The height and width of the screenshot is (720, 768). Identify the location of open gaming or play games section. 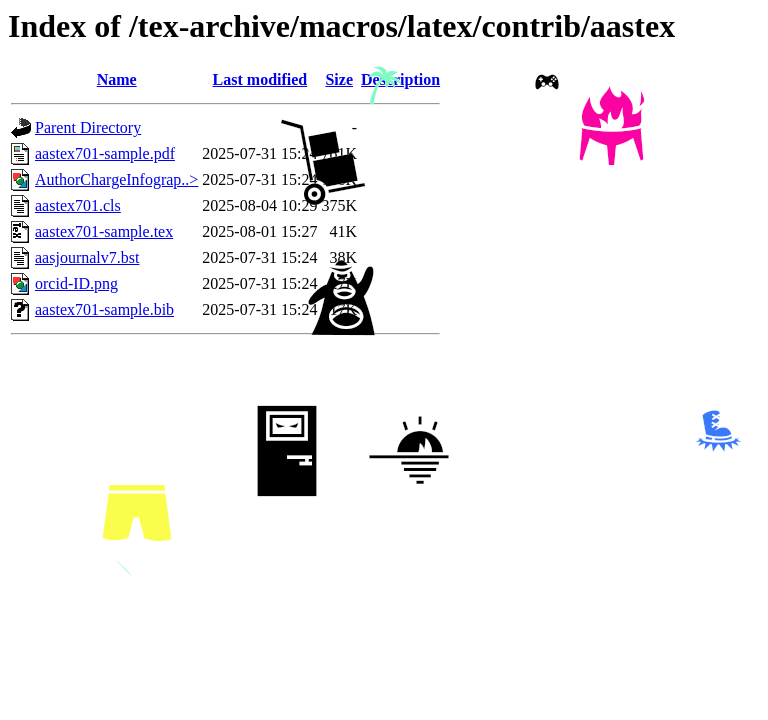
(547, 82).